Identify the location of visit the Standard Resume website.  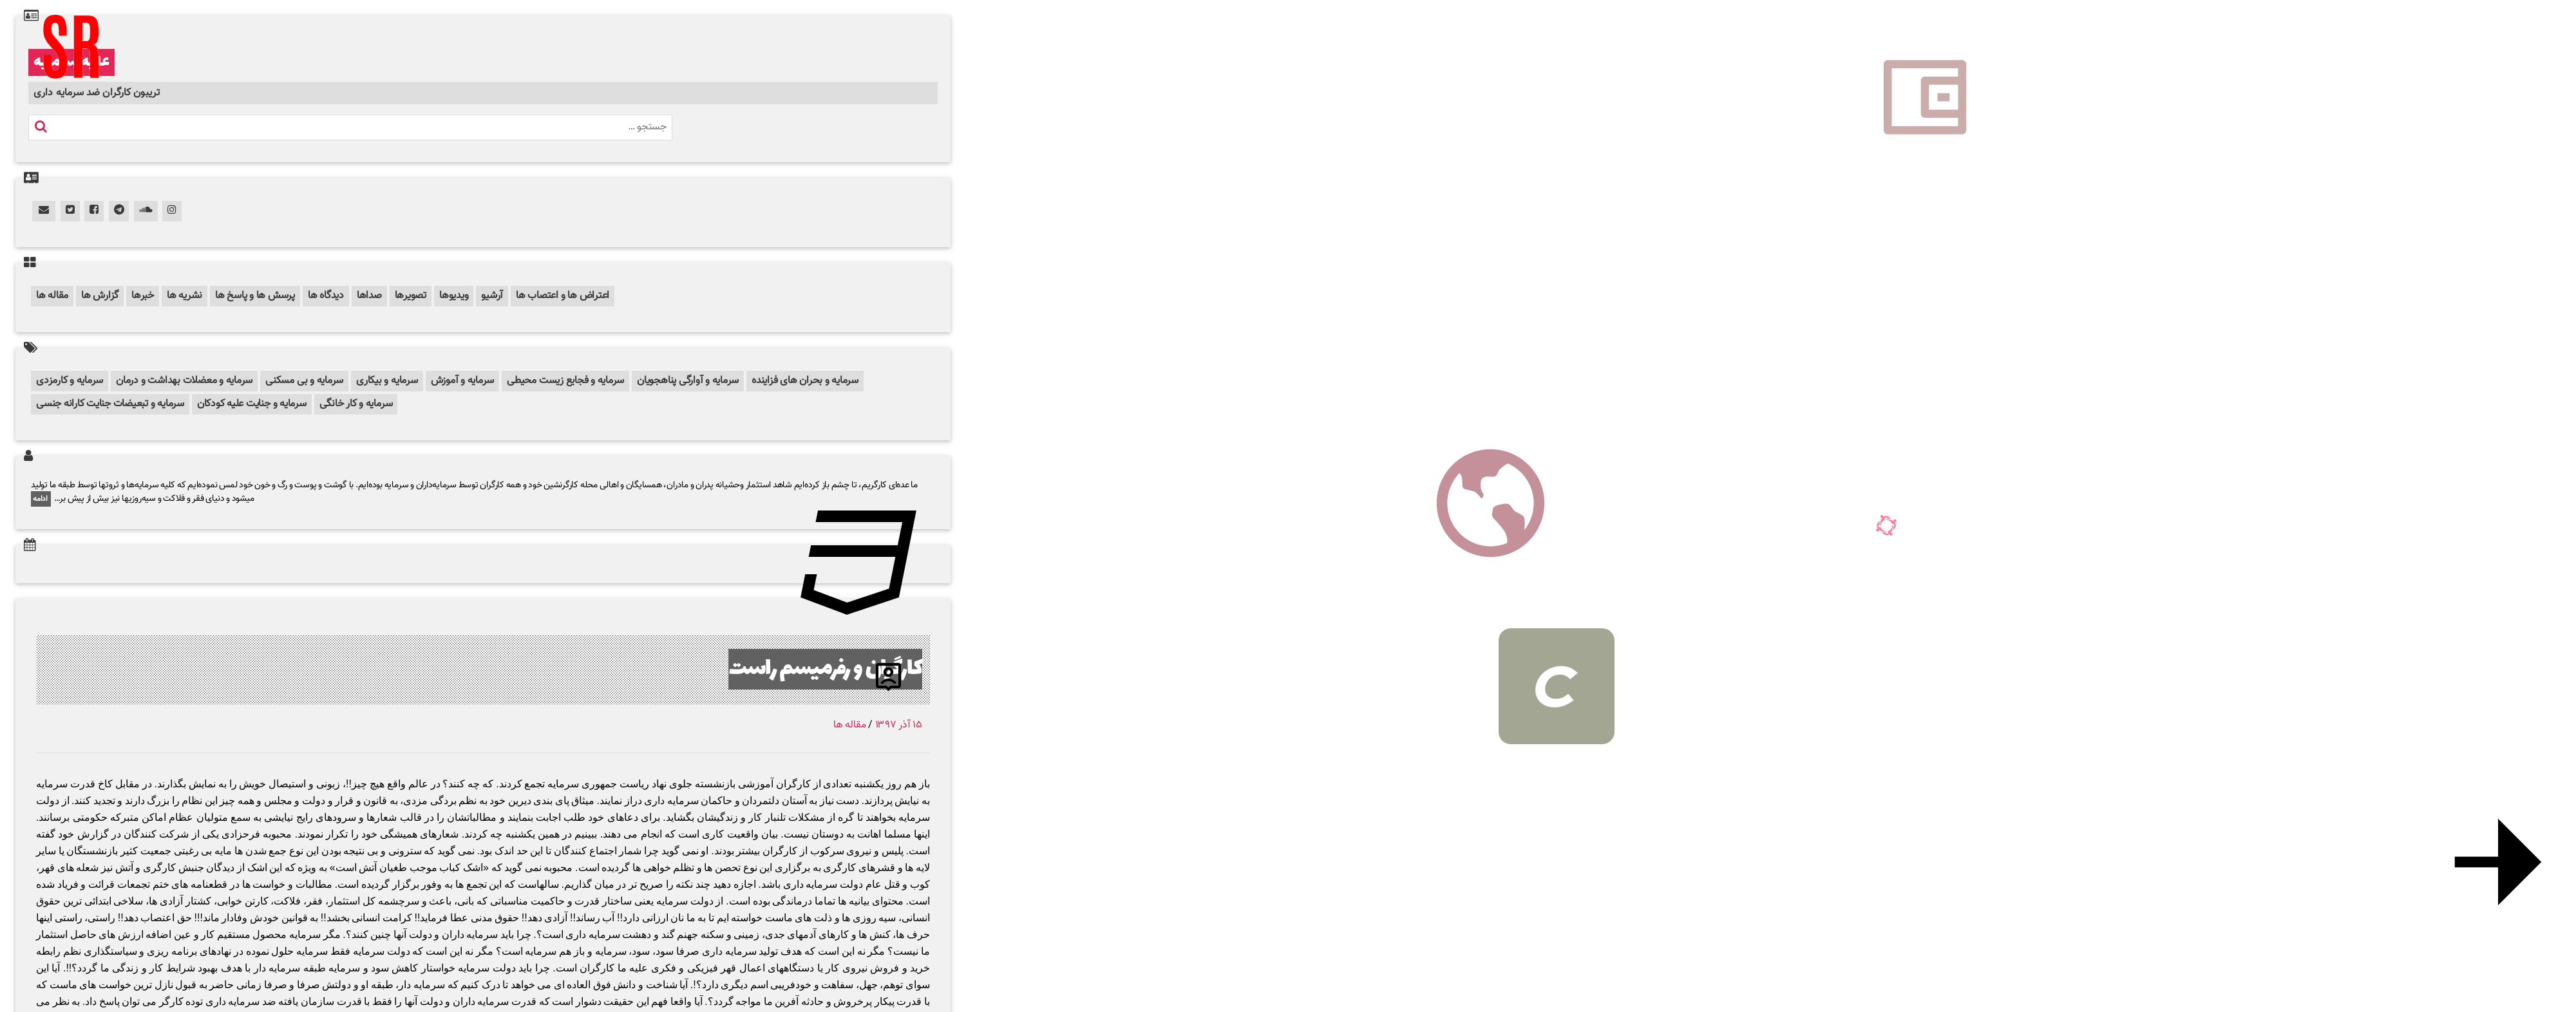
(71, 46).